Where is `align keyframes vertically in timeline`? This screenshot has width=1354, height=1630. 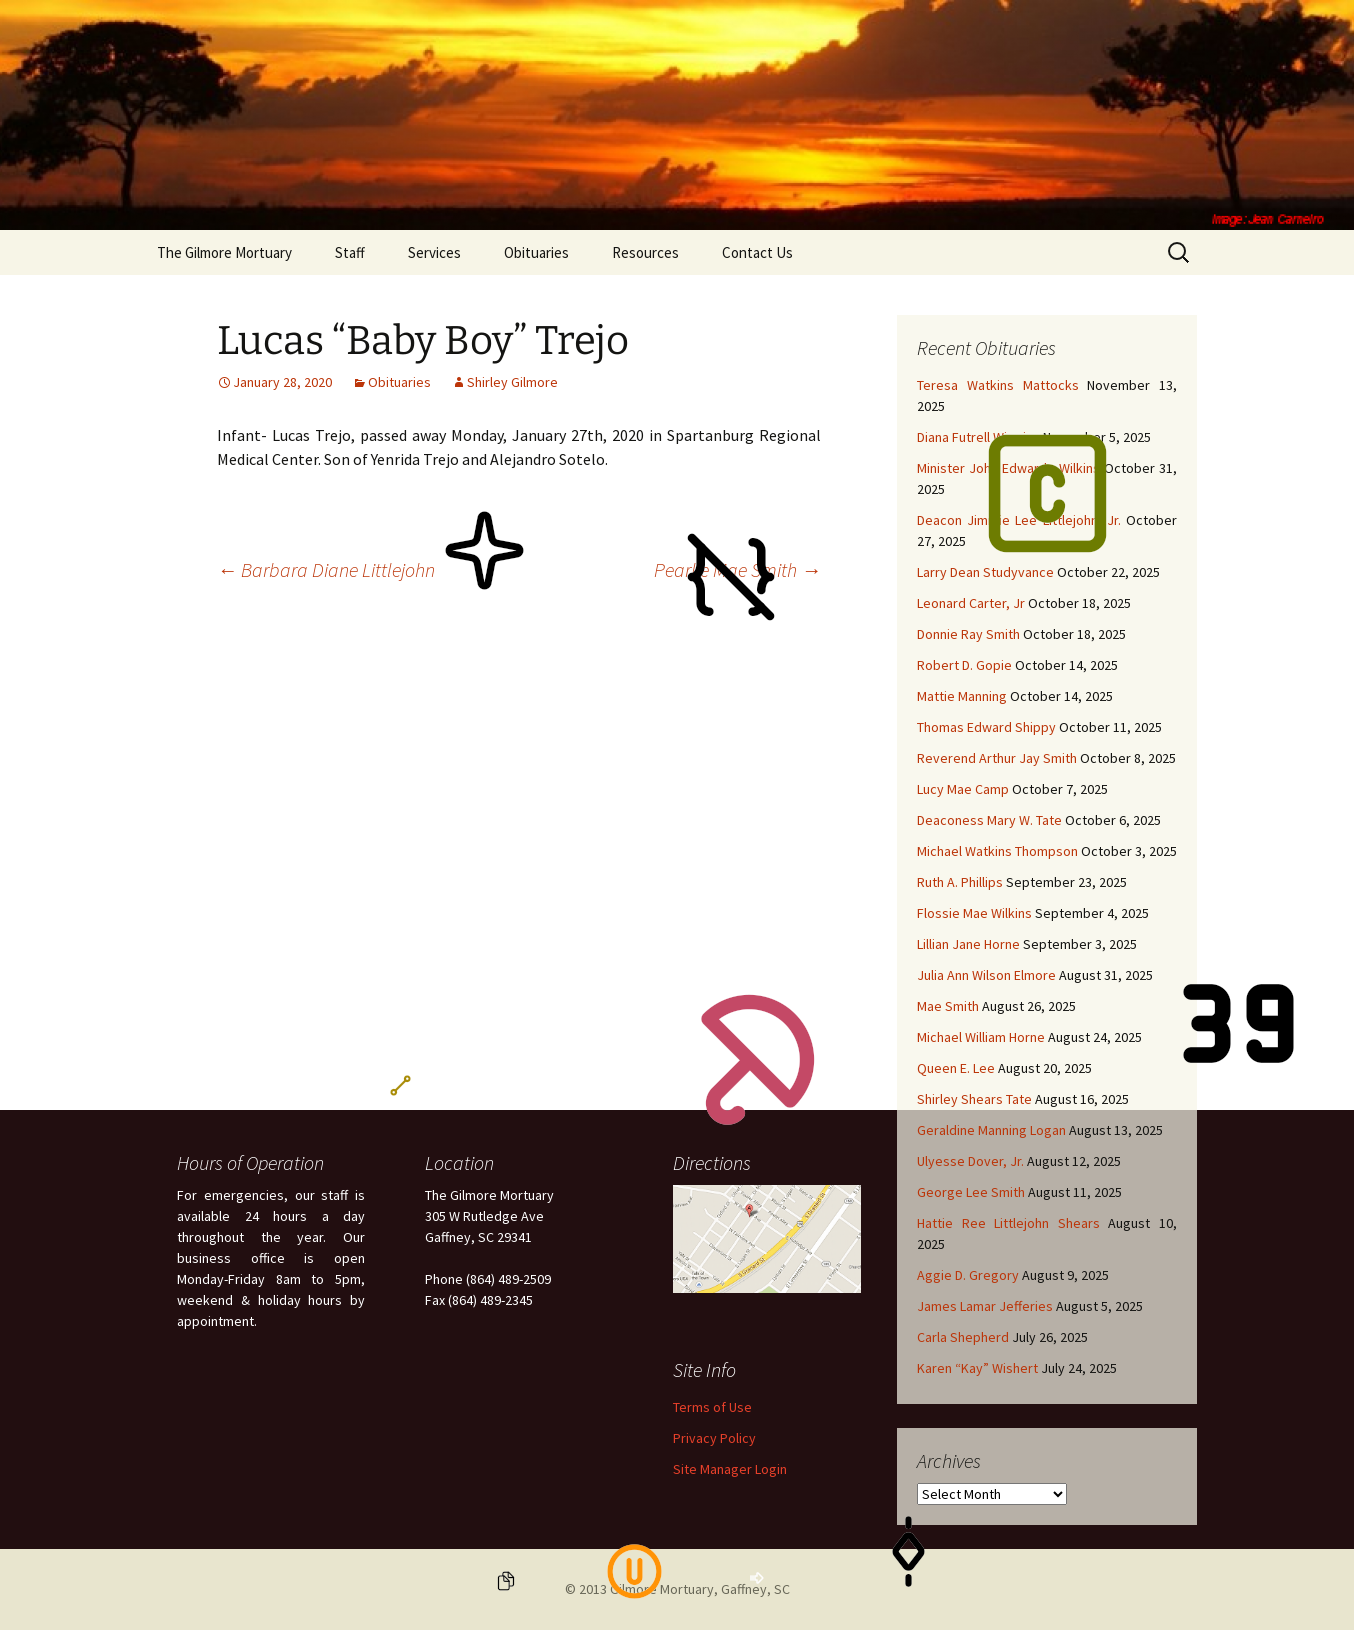 align keyframes vertically in timeline is located at coordinates (908, 1551).